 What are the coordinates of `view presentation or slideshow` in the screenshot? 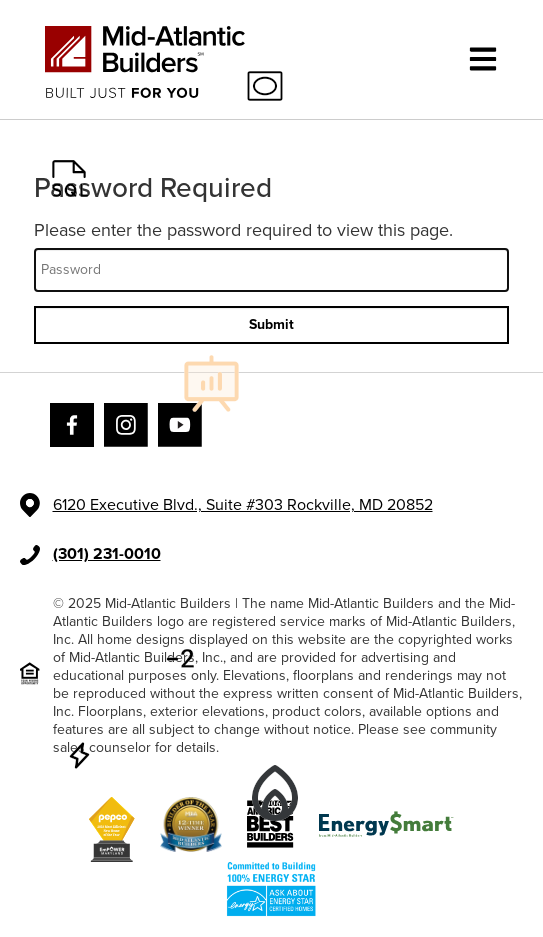 It's located at (211, 384).